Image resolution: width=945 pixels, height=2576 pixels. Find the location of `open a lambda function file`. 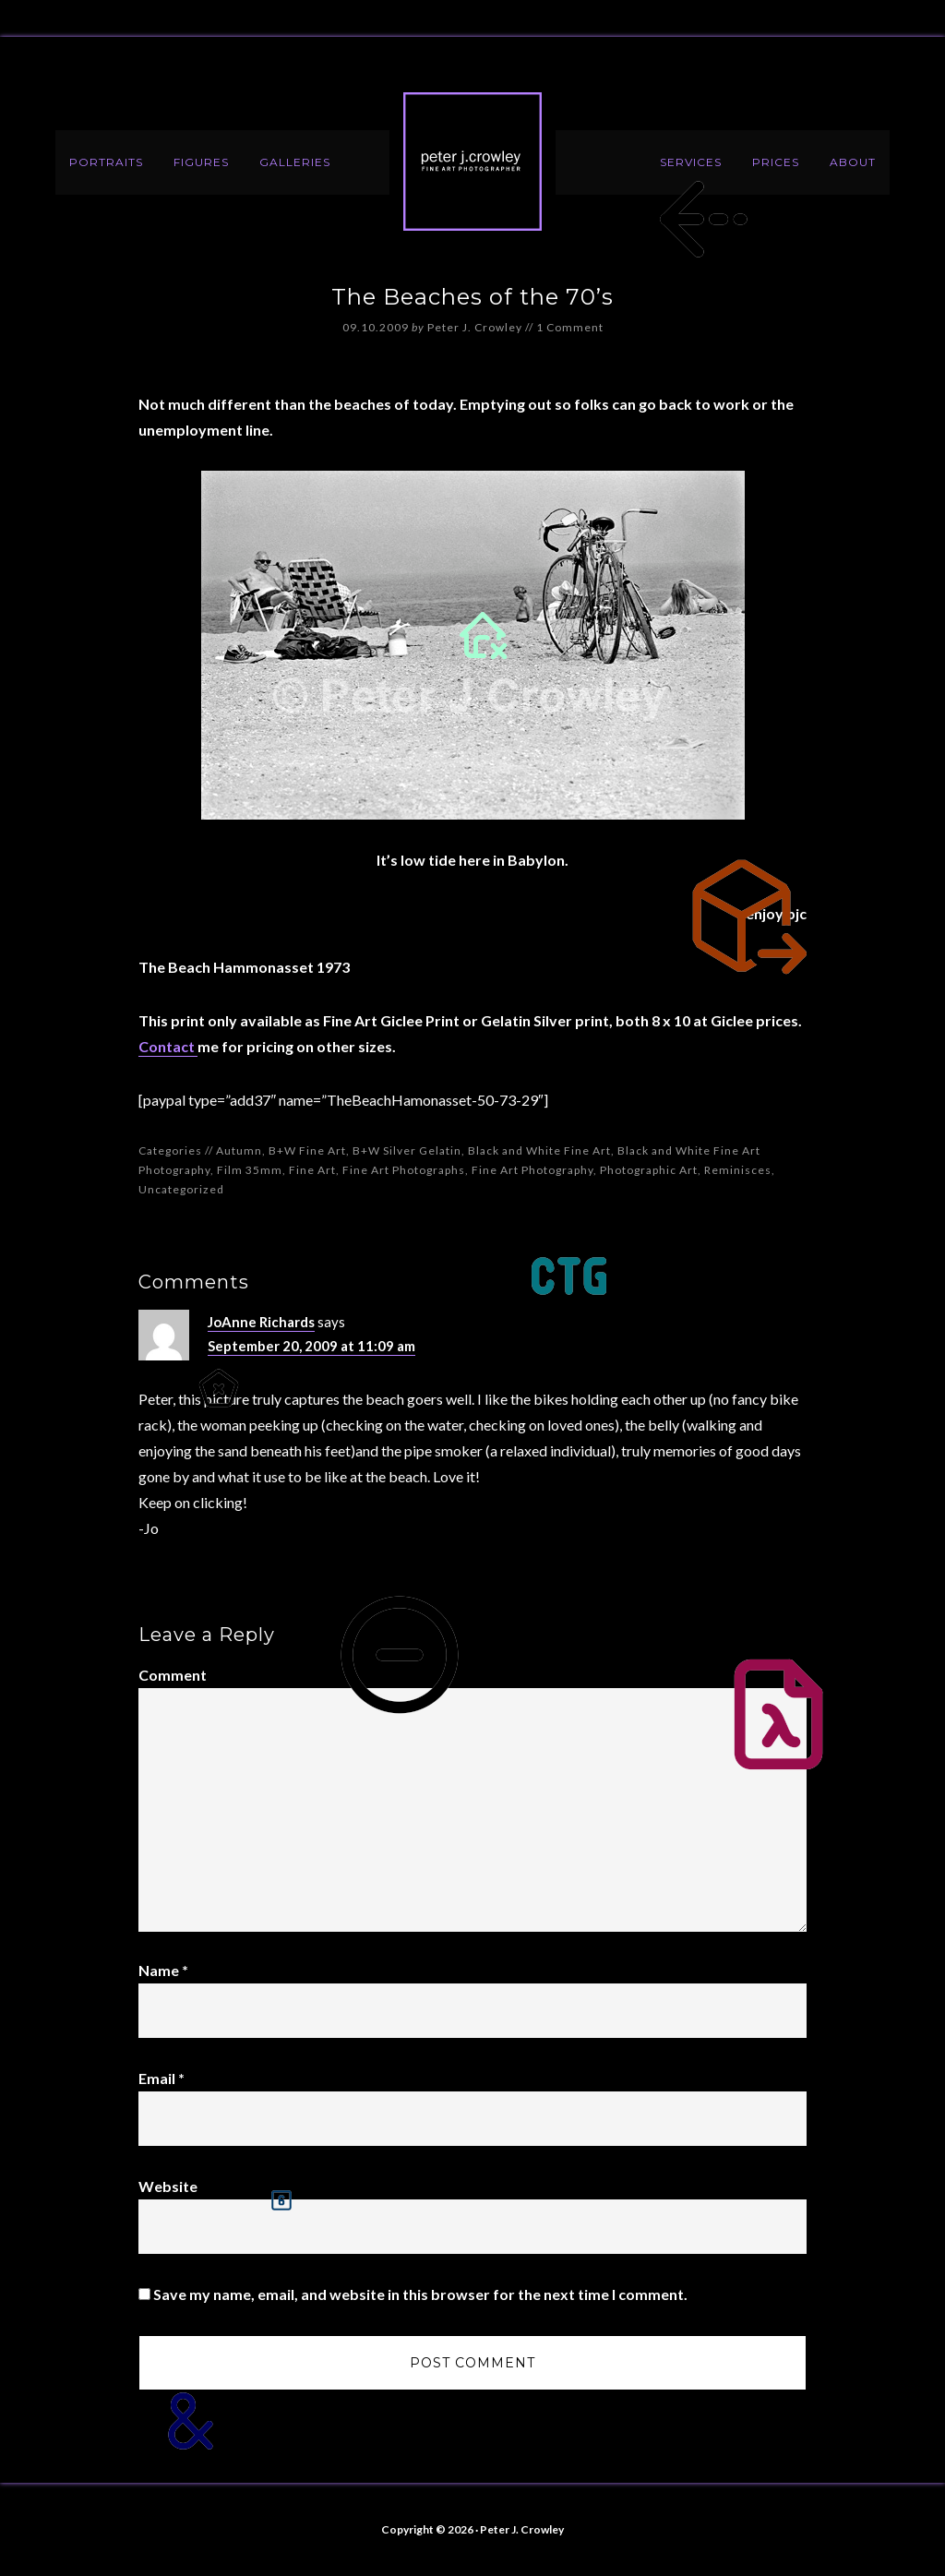

open a lambda function file is located at coordinates (778, 1714).